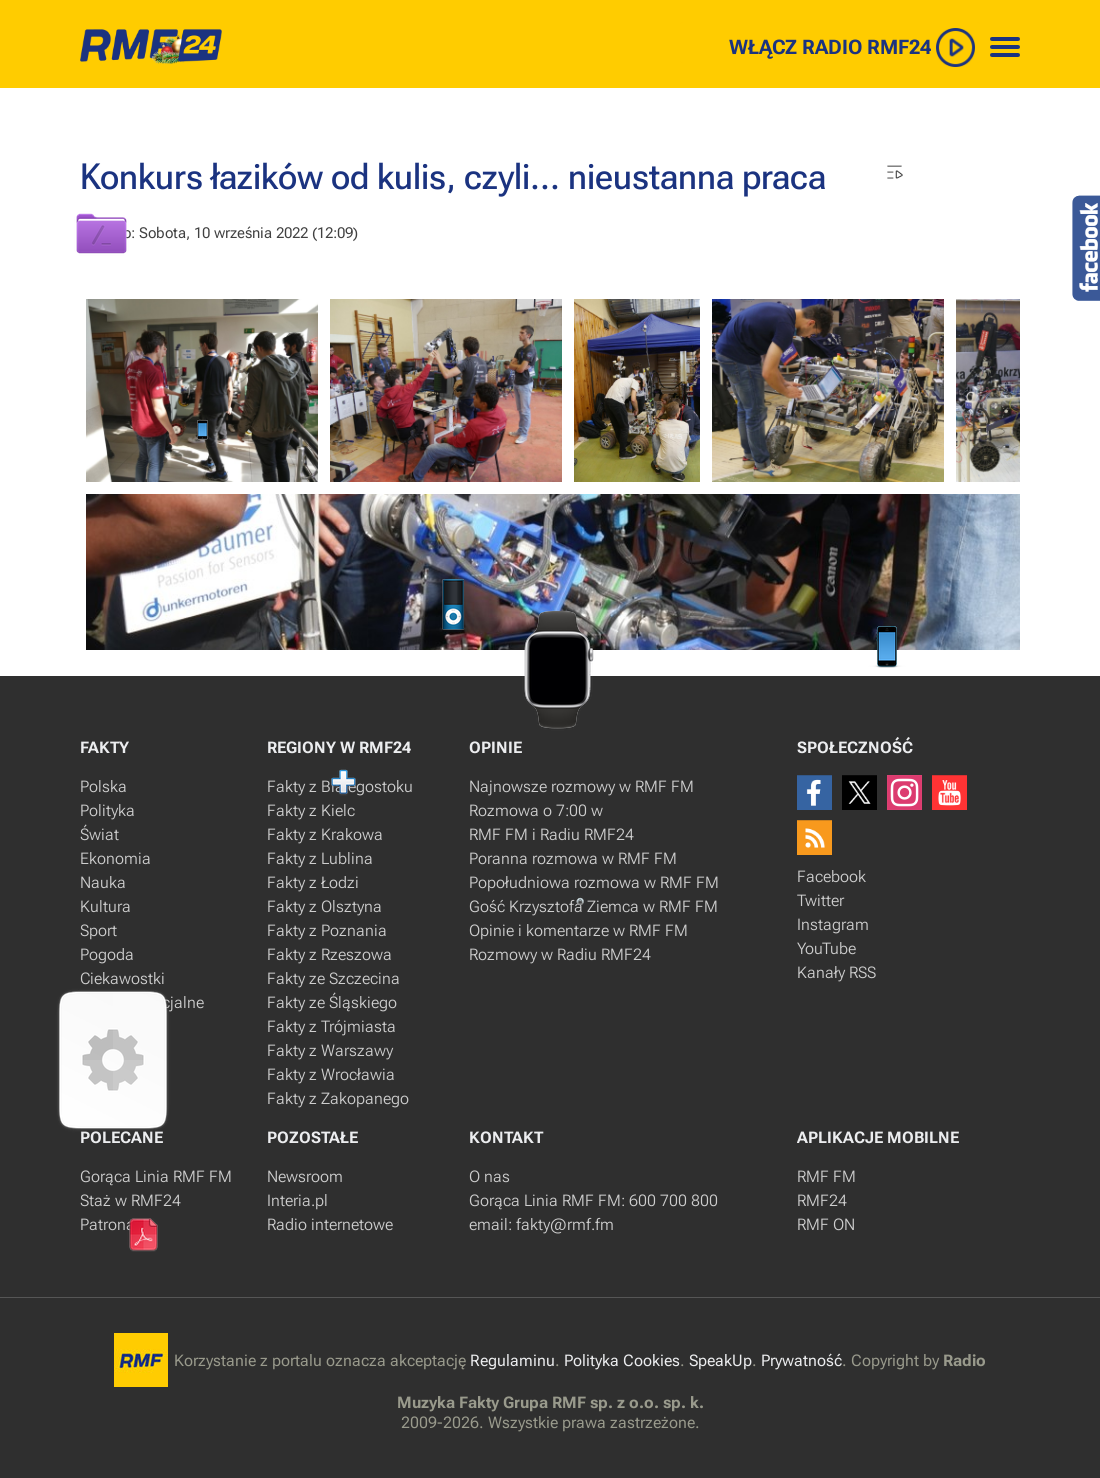 Image resolution: width=1100 pixels, height=1478 pixels. What do you see at coordinates (894, 171) in the screenshot?
I see `view or manage the play queue` at bounding box center [894, 171].